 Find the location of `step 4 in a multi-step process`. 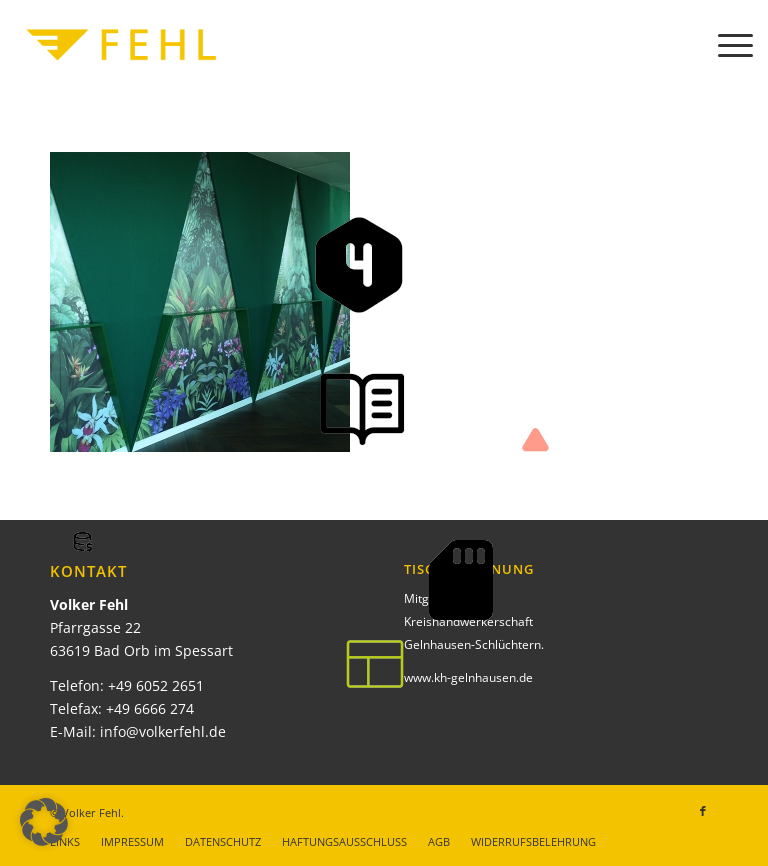

step 4 in a multi-step process is located at coordinates (359, 265).